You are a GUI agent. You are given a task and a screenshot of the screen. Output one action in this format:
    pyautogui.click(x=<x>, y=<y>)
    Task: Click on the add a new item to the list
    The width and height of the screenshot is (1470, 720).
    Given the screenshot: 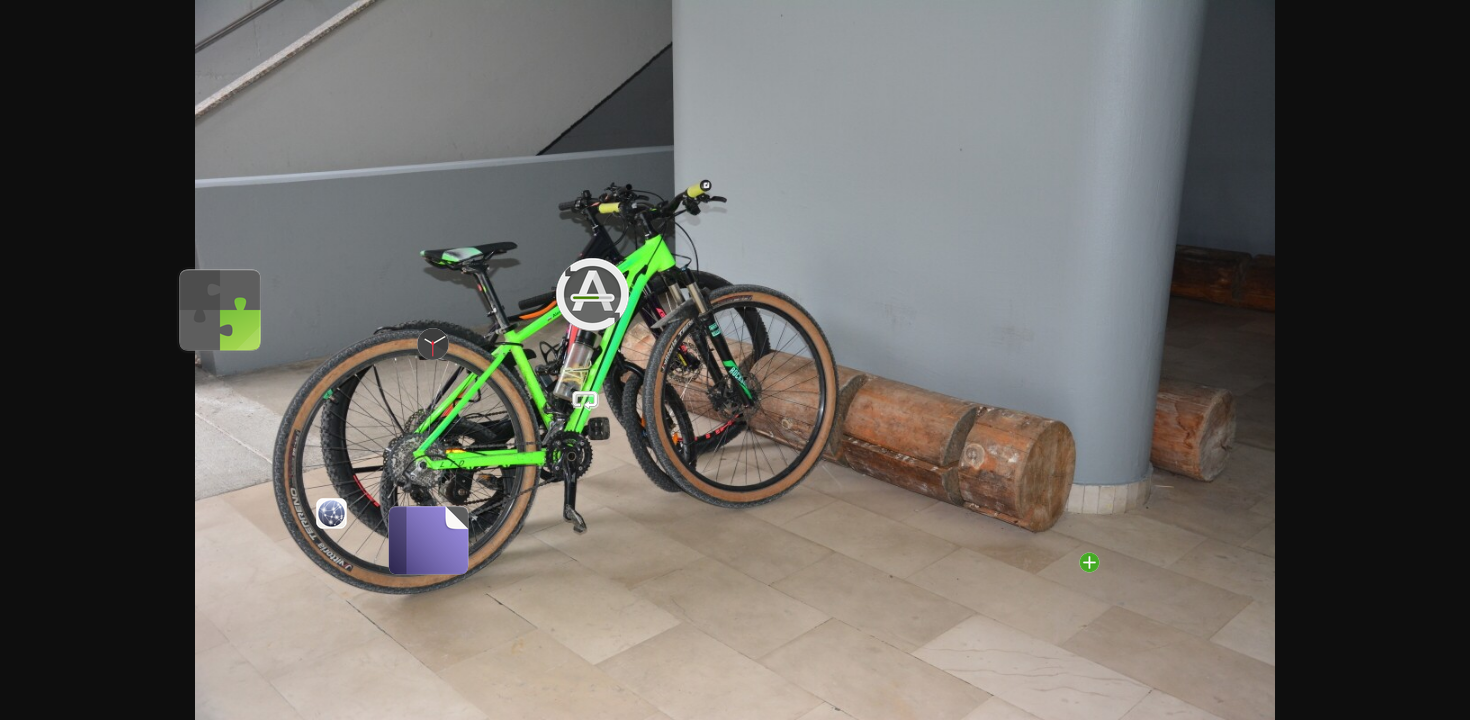 What is the action you would take?
    pyautogui.click(x=1089, y=562)
    